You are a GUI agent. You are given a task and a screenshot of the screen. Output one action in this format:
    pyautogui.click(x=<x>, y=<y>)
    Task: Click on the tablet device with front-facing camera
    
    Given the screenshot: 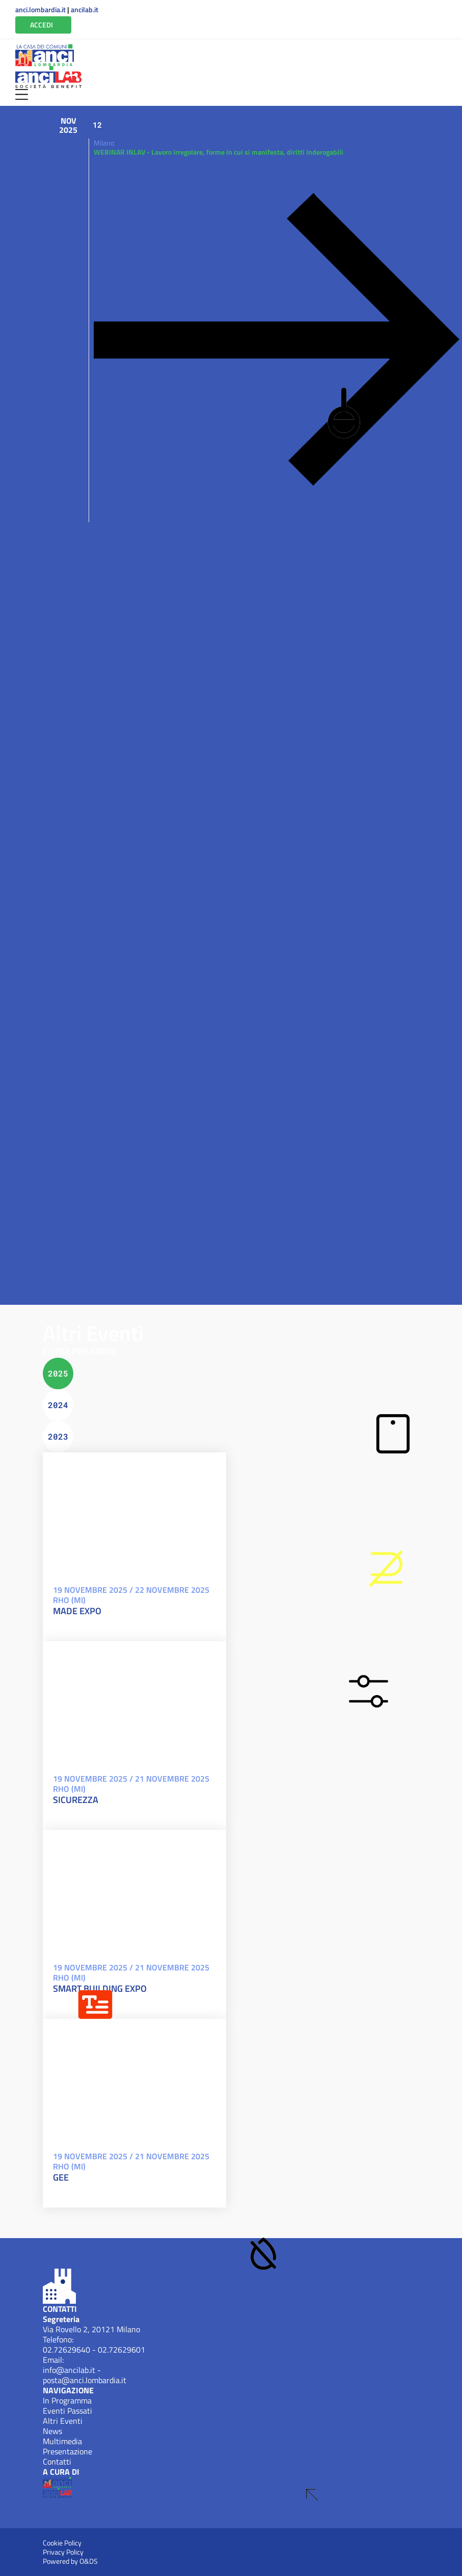 What is the action you would take?
    pyautogui.click(x=393, y=1434)
    